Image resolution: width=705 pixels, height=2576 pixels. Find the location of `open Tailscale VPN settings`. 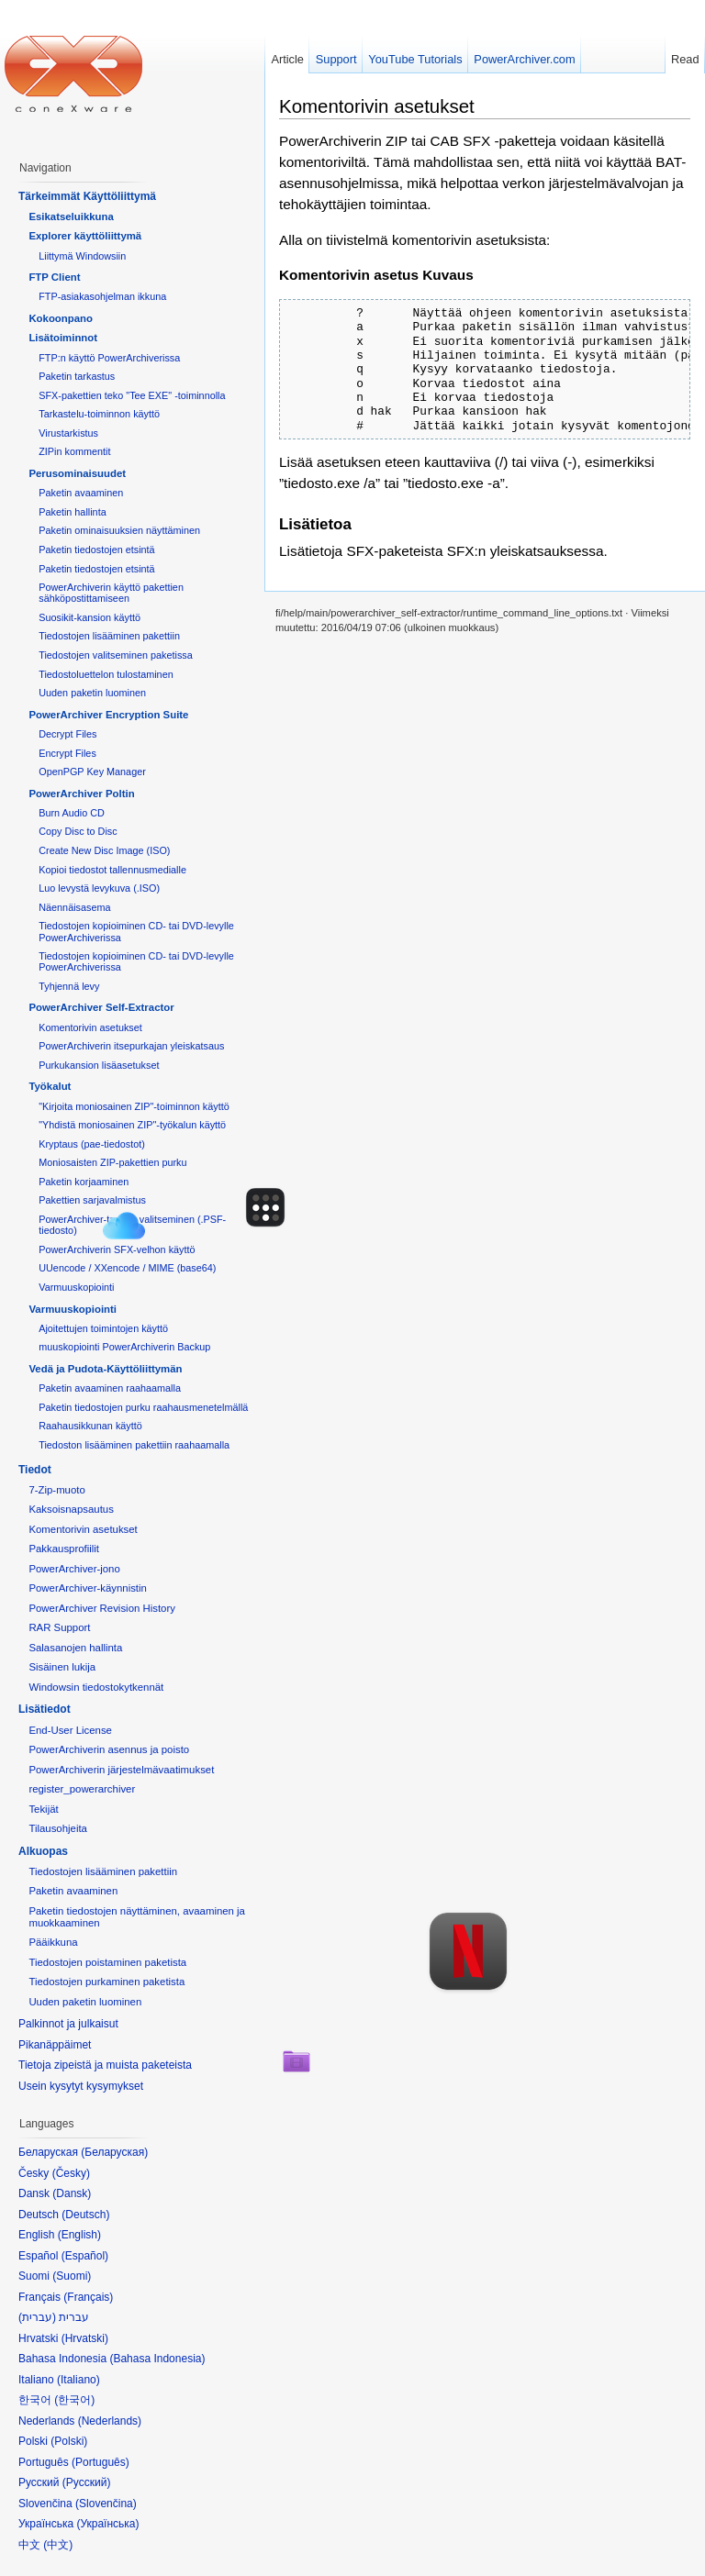

open Tailscale VPN settings is located at coordinates (265, 1207).